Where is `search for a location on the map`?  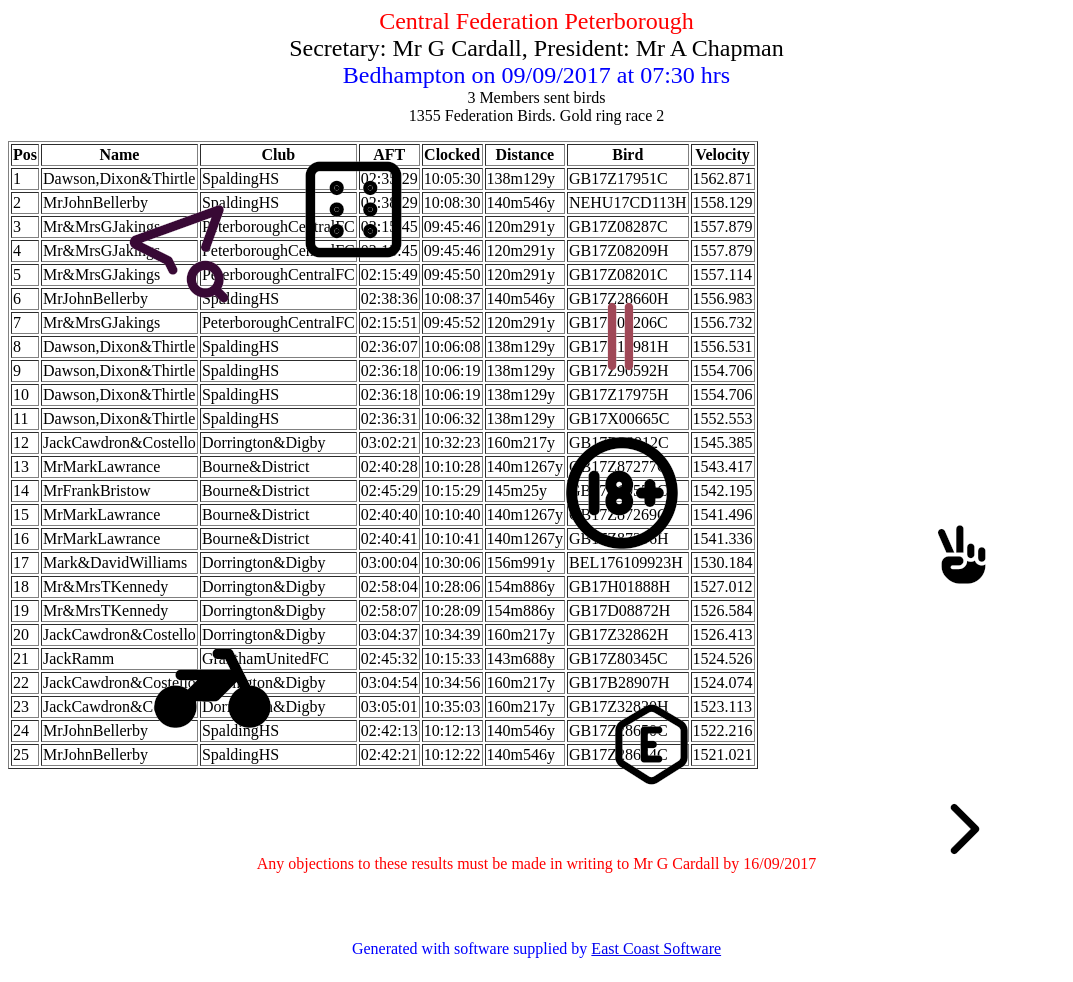
search for a location on the map is located at coordinates (177, 251).